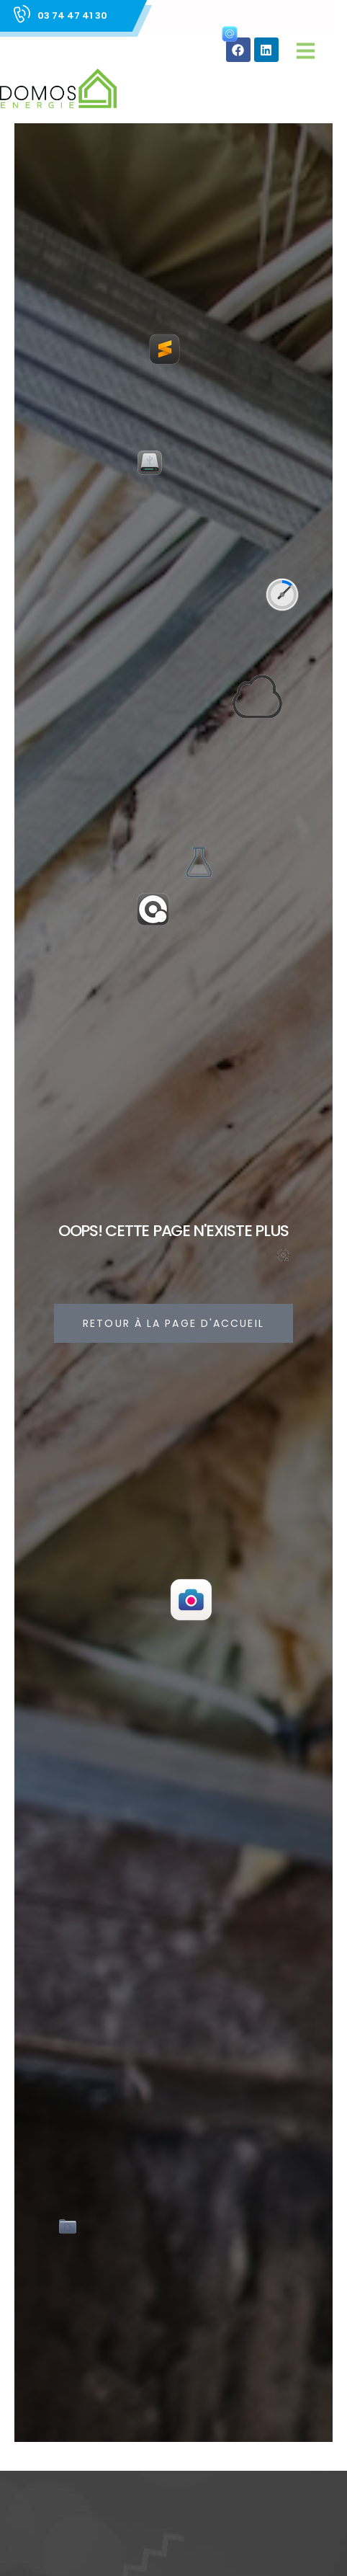 The width and height of the screenshot is (347, 2576). Describe the element at coordinates (68, 2226) in the screenshot. I see `open your documents folder` at that location.